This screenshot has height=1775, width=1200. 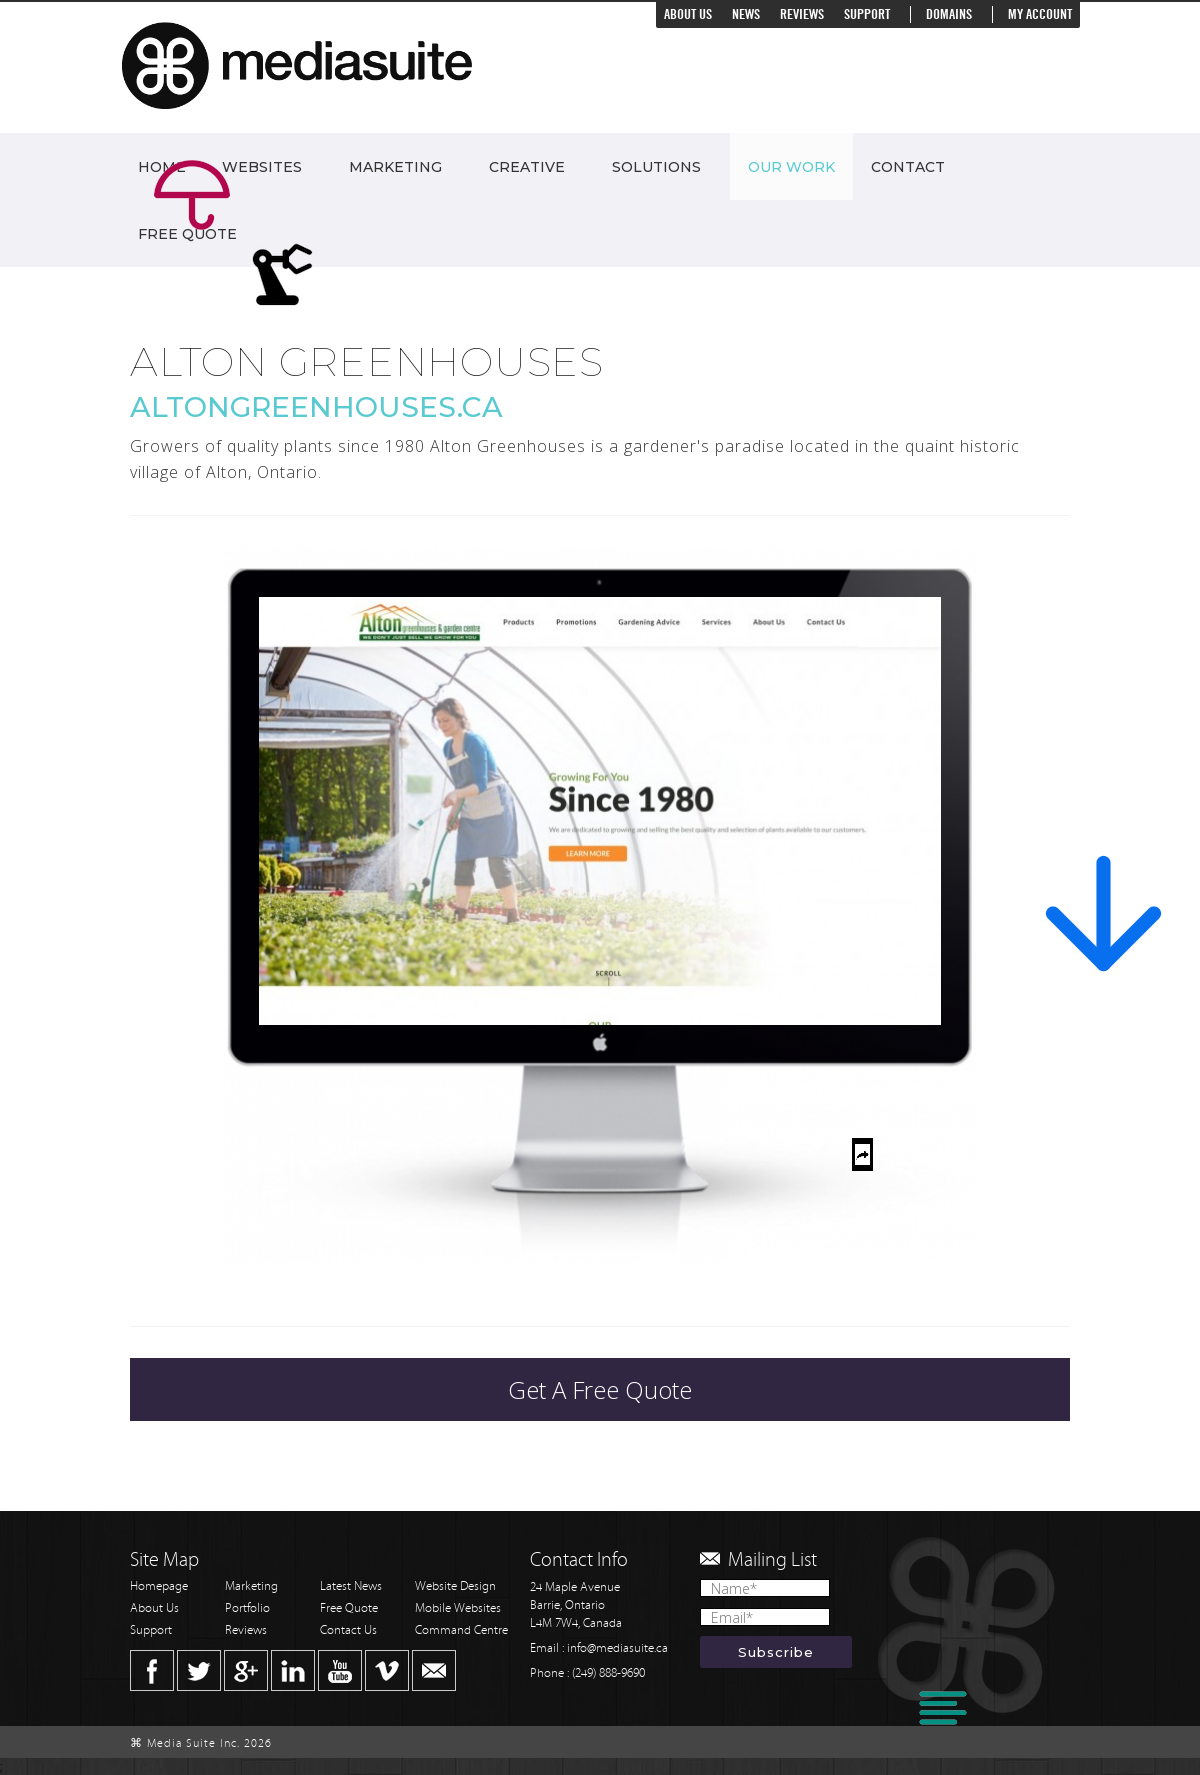 I want to click on access manufacturing or automation settings, so click(x=282, y=275).